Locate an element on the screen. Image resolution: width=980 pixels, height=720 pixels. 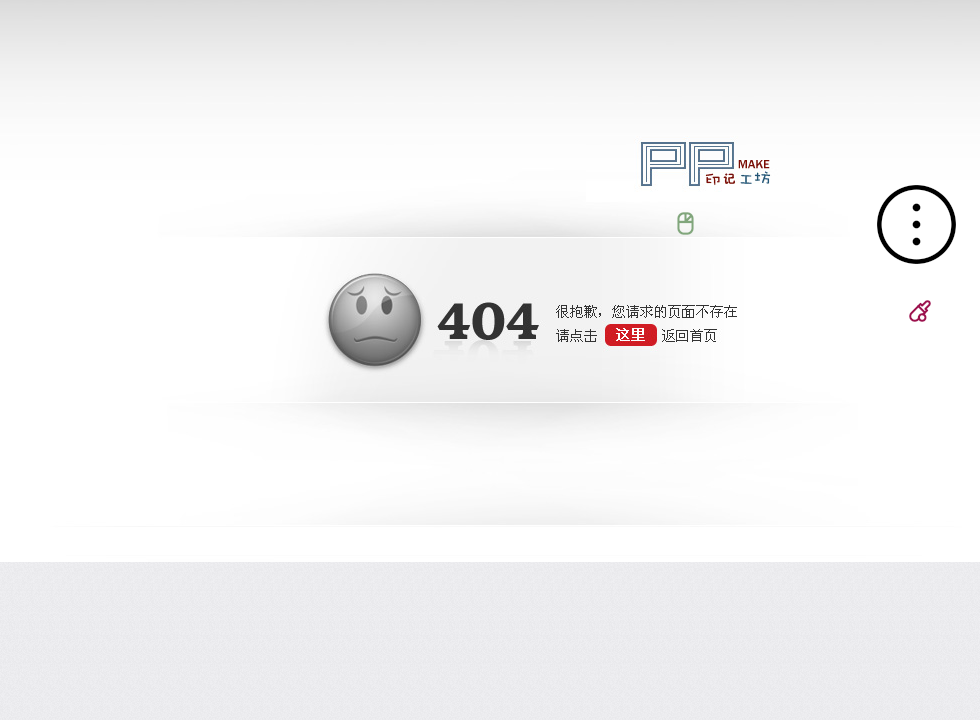
right-click action or context menu trigger is located at coordinates (685, 223).